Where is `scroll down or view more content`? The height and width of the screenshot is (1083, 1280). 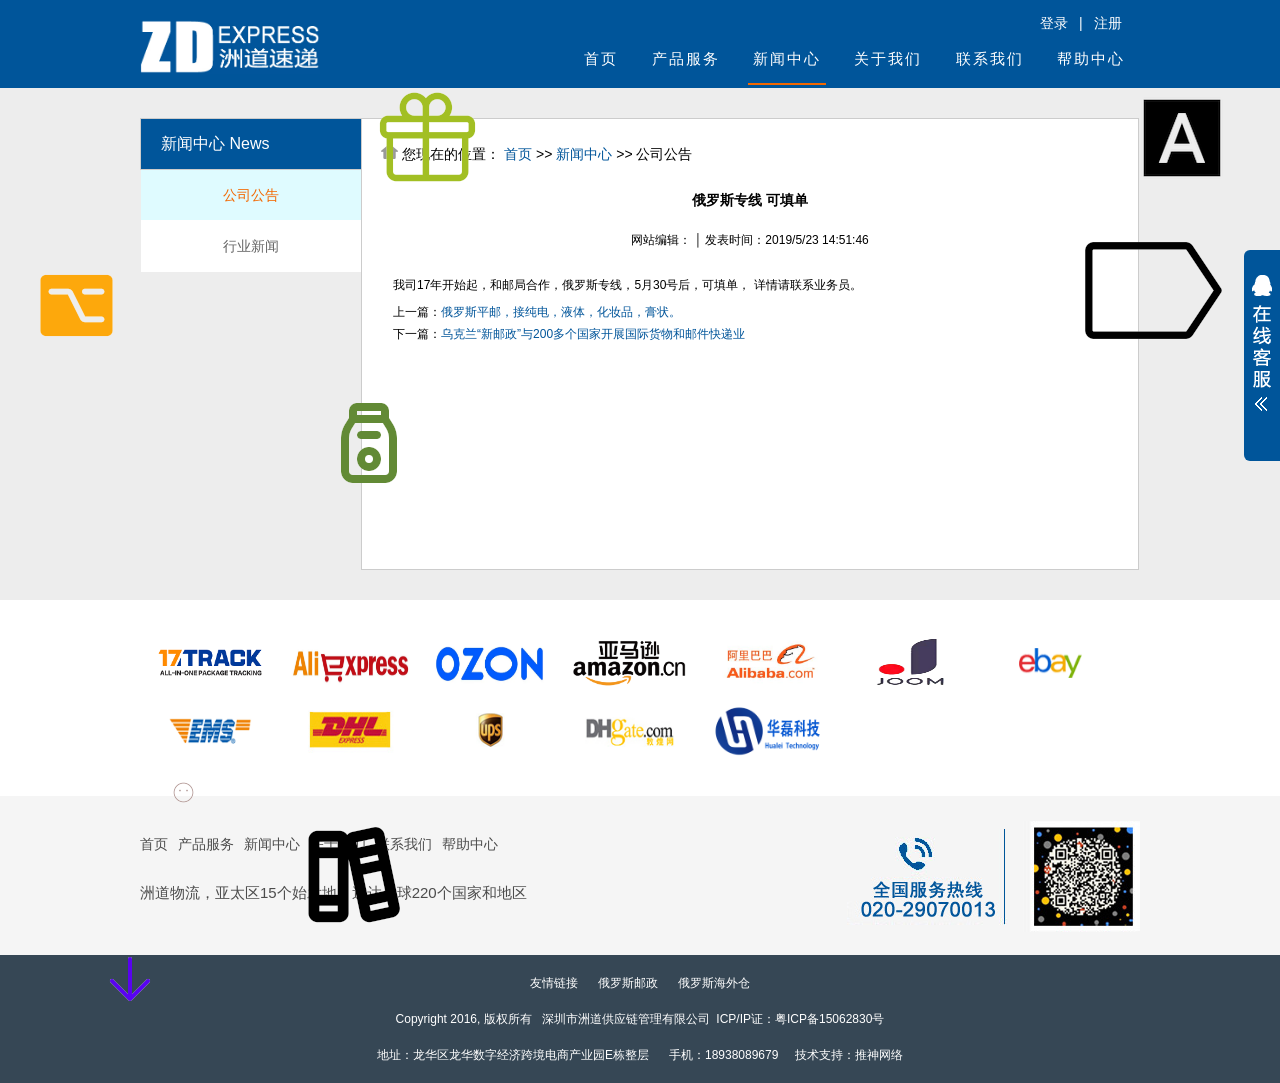
scroll down or view more content is located at coordinates (130, 979).